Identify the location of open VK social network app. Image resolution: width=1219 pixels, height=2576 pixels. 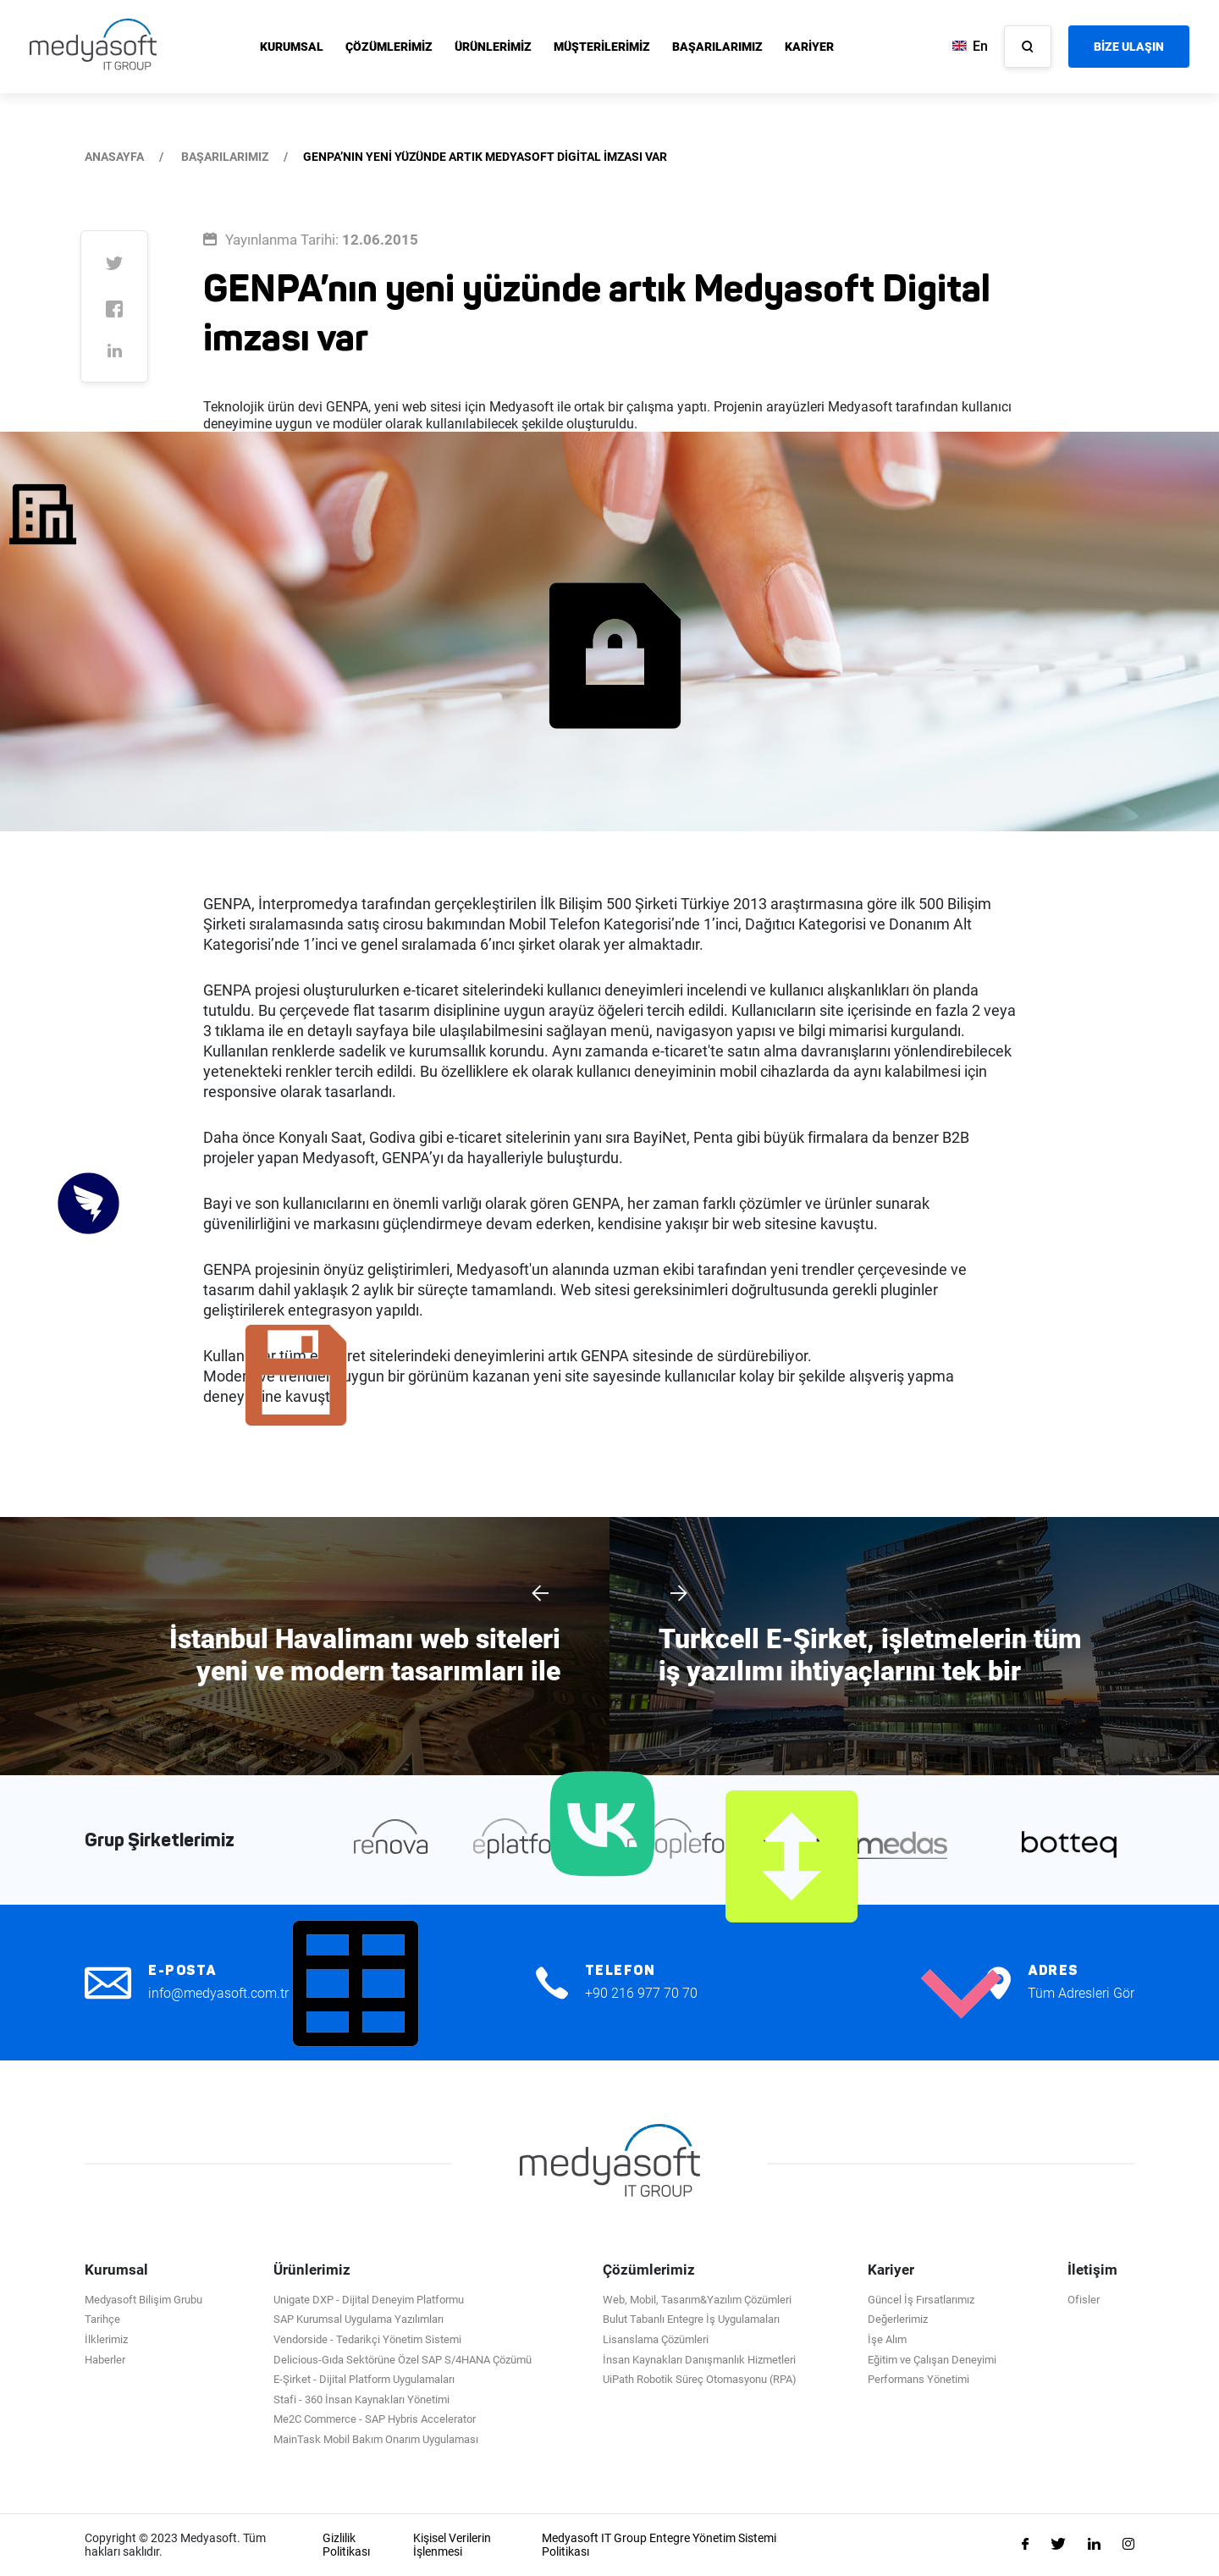
(602, 1823).